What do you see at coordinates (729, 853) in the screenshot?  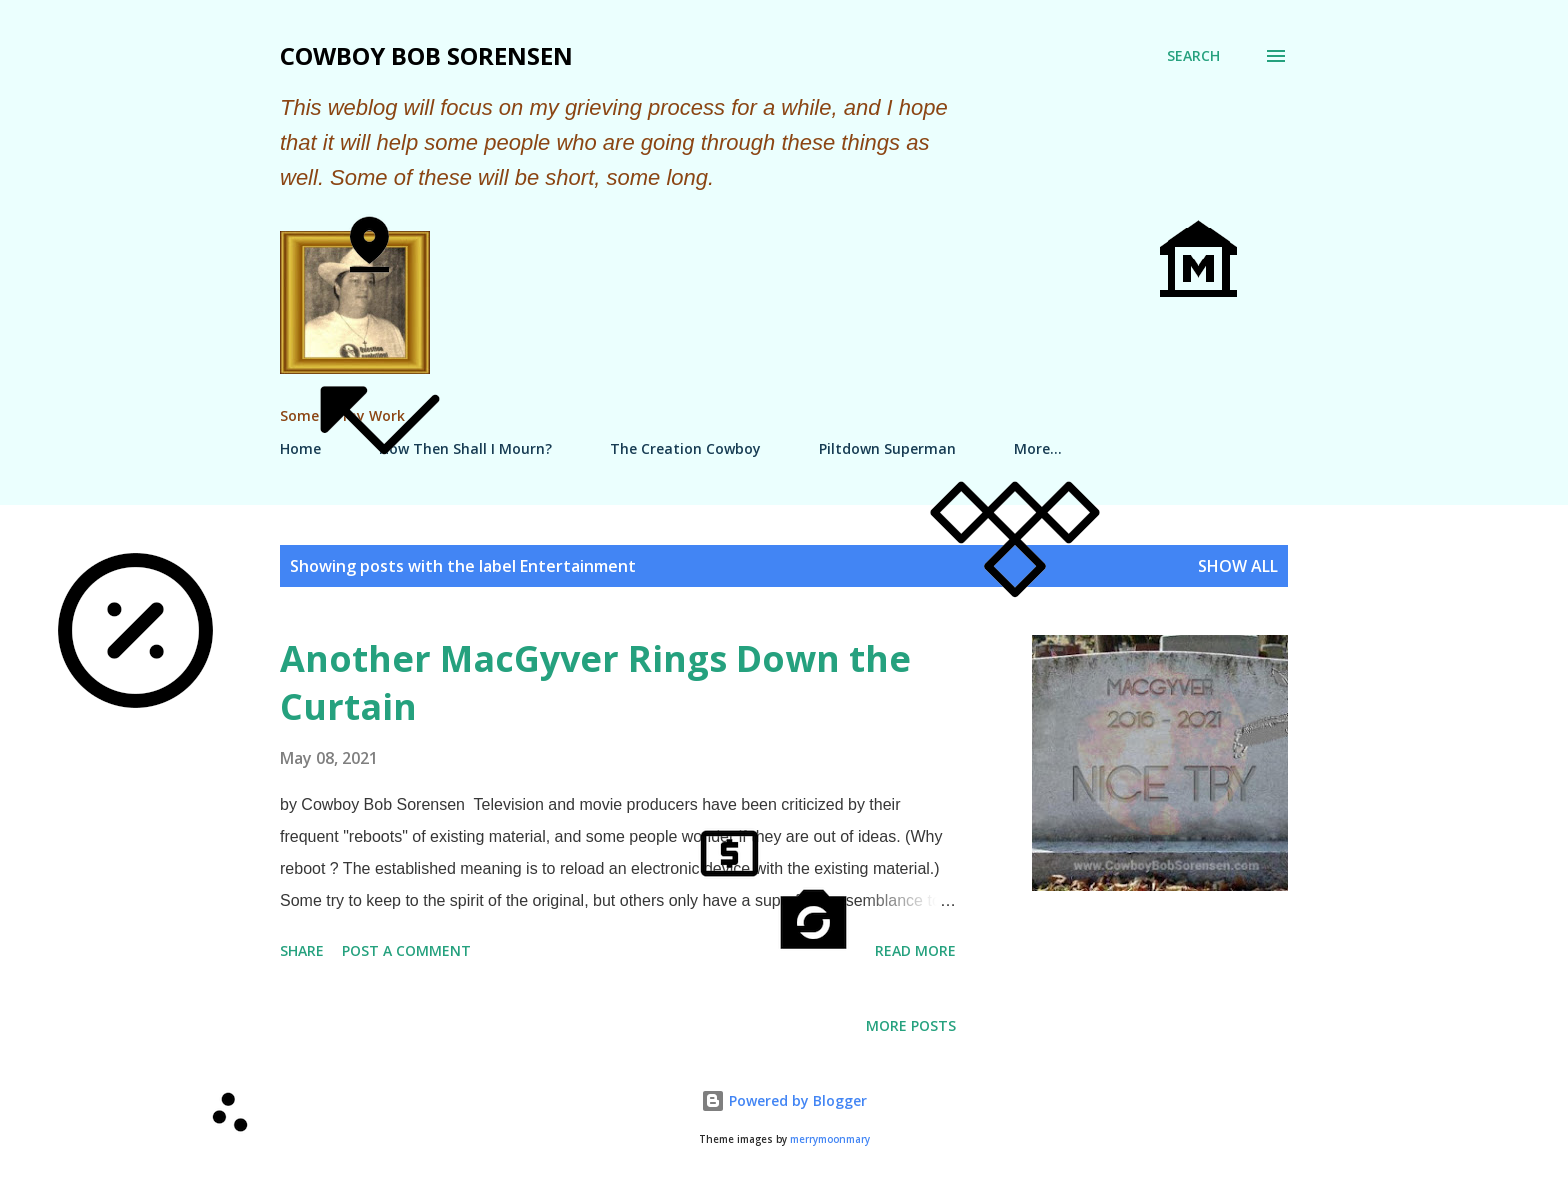 I see `find nearby ATMs or cash machines` at bounding box center [729, 853].